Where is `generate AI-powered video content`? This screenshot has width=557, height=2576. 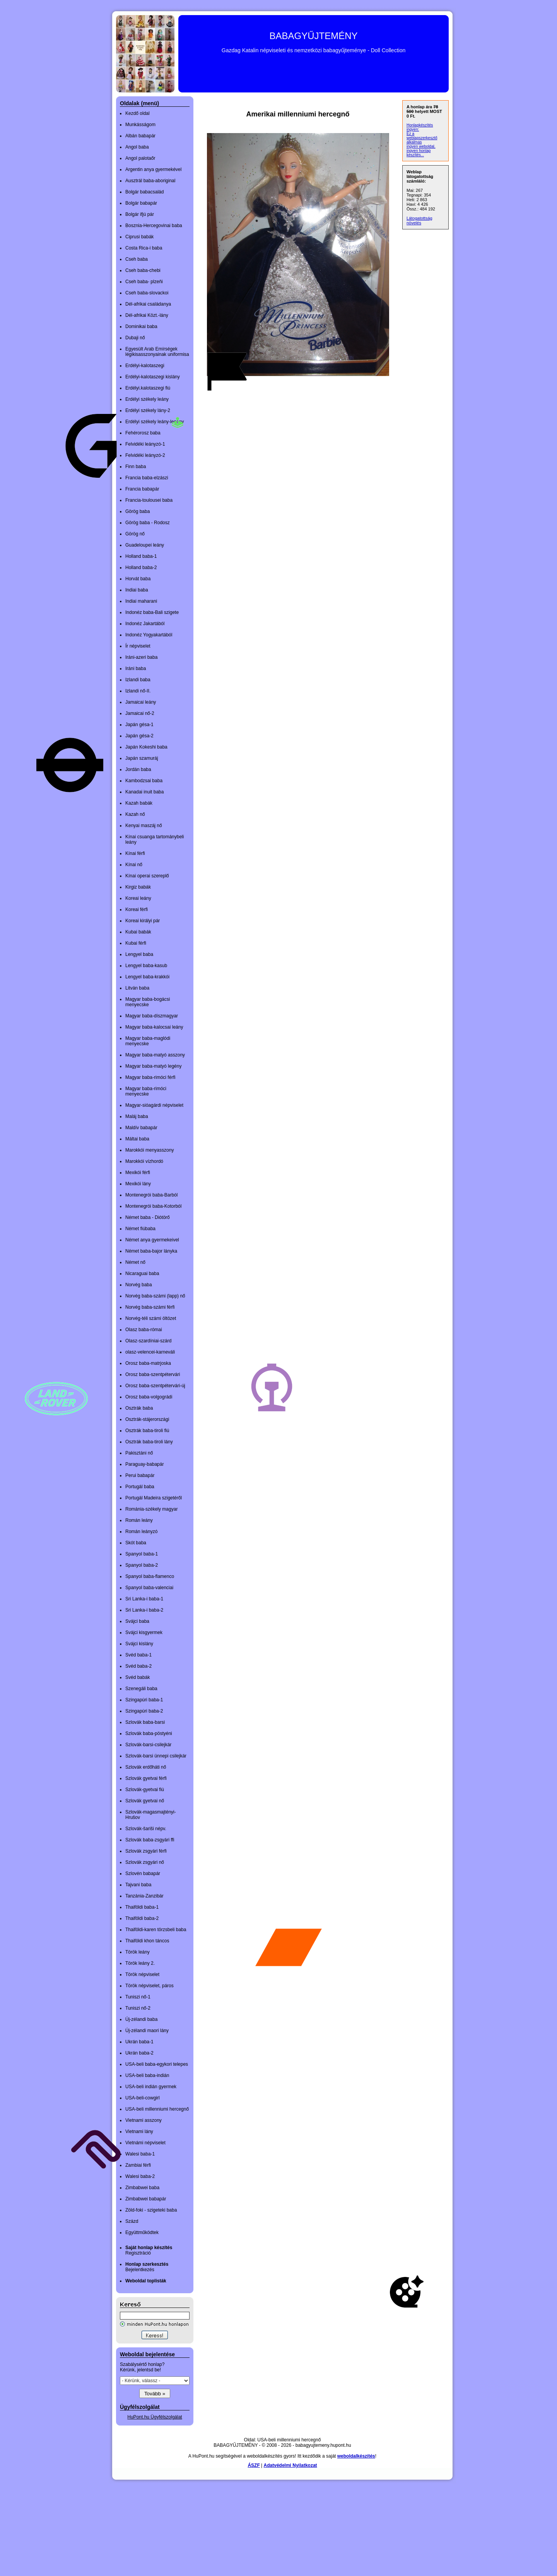 generate AI-powered video content is located at coordinates (405, 2292).